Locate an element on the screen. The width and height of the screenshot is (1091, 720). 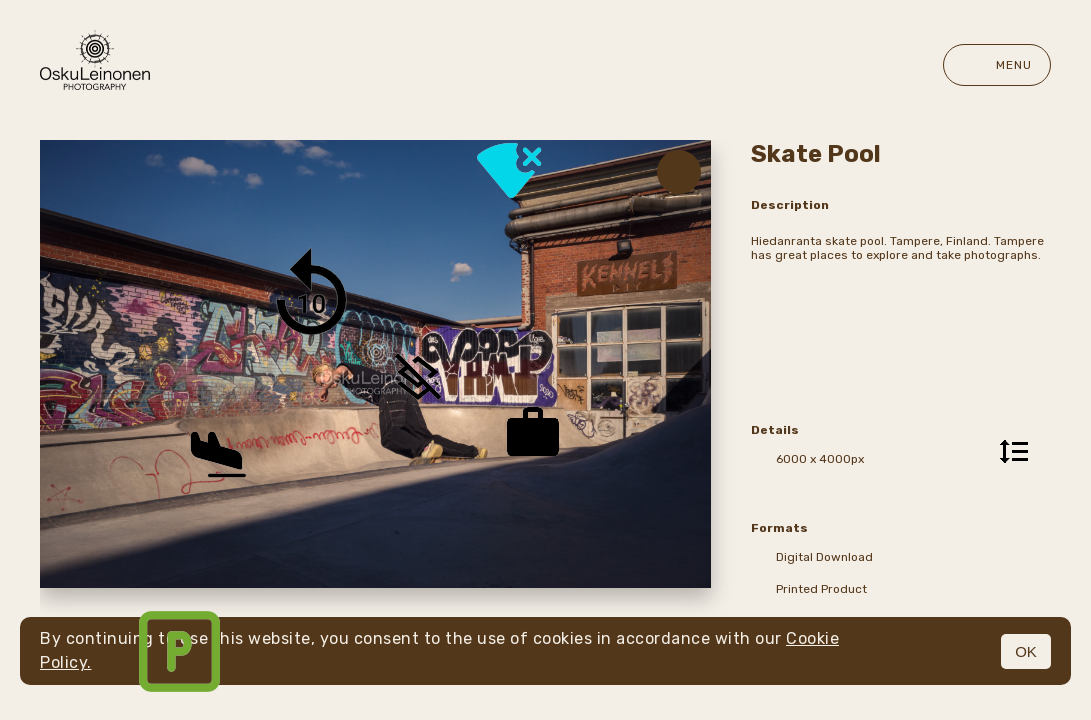
replay the last 10 seconds is located at coordinates (311, 295).